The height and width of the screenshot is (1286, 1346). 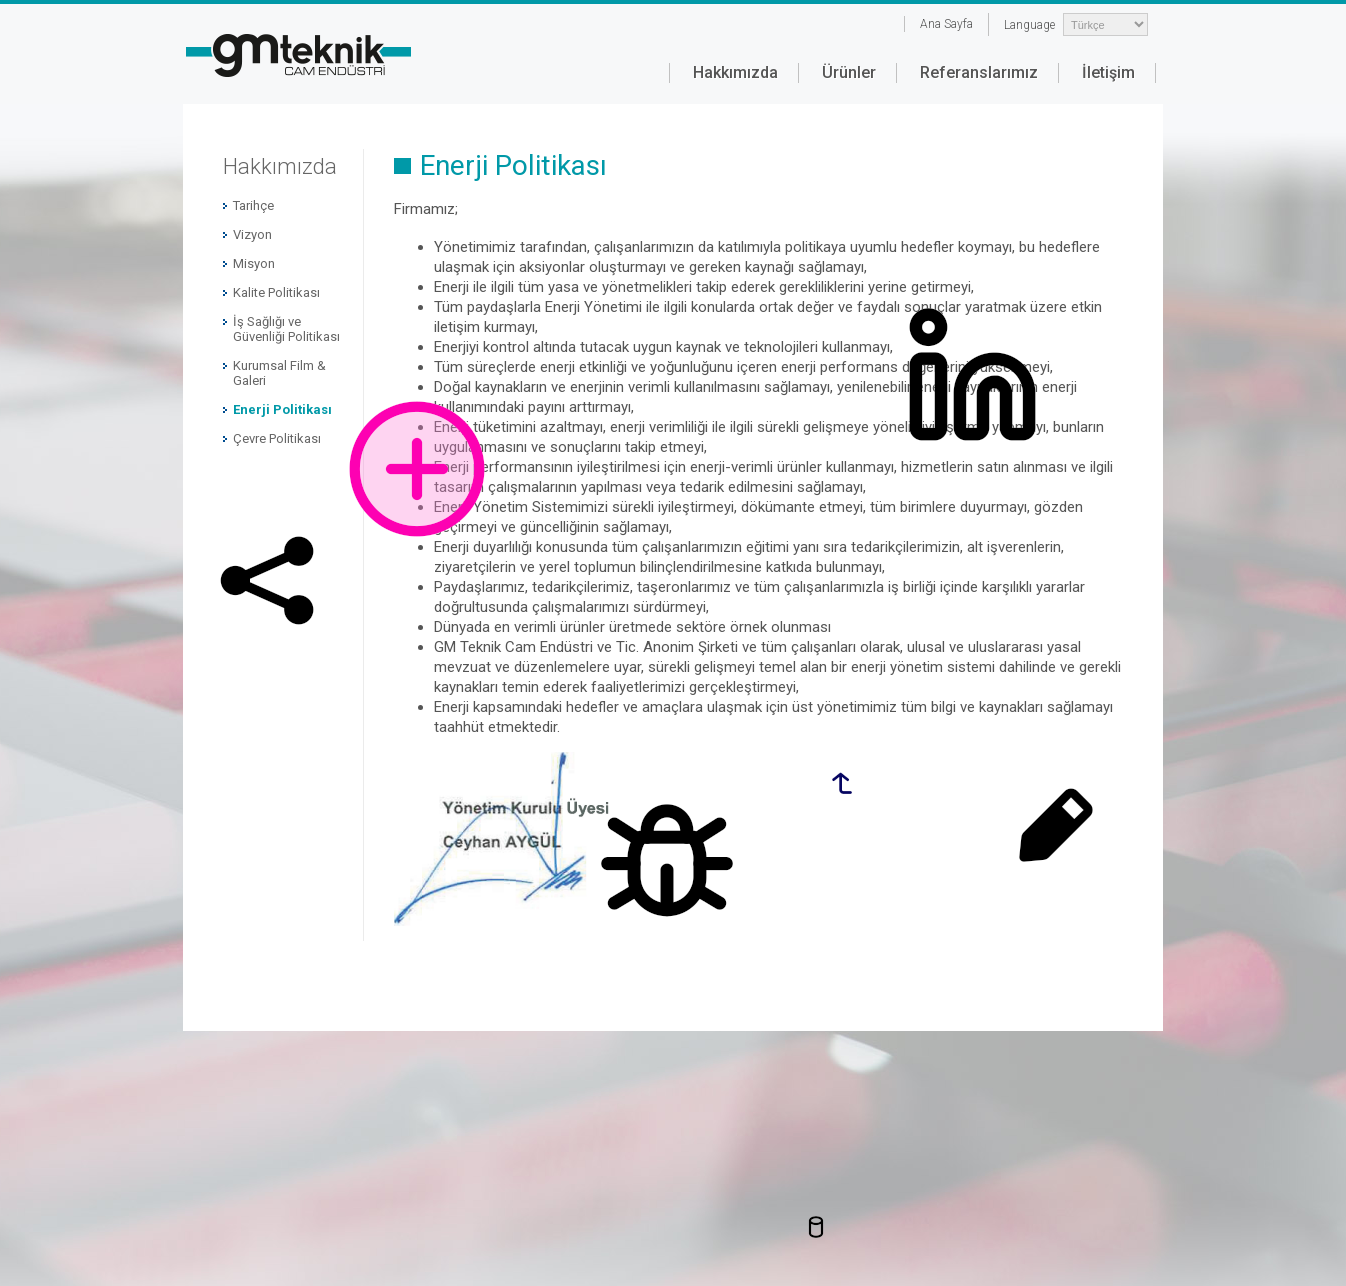 I want to click on share content with others, so click(x=269, y=580).